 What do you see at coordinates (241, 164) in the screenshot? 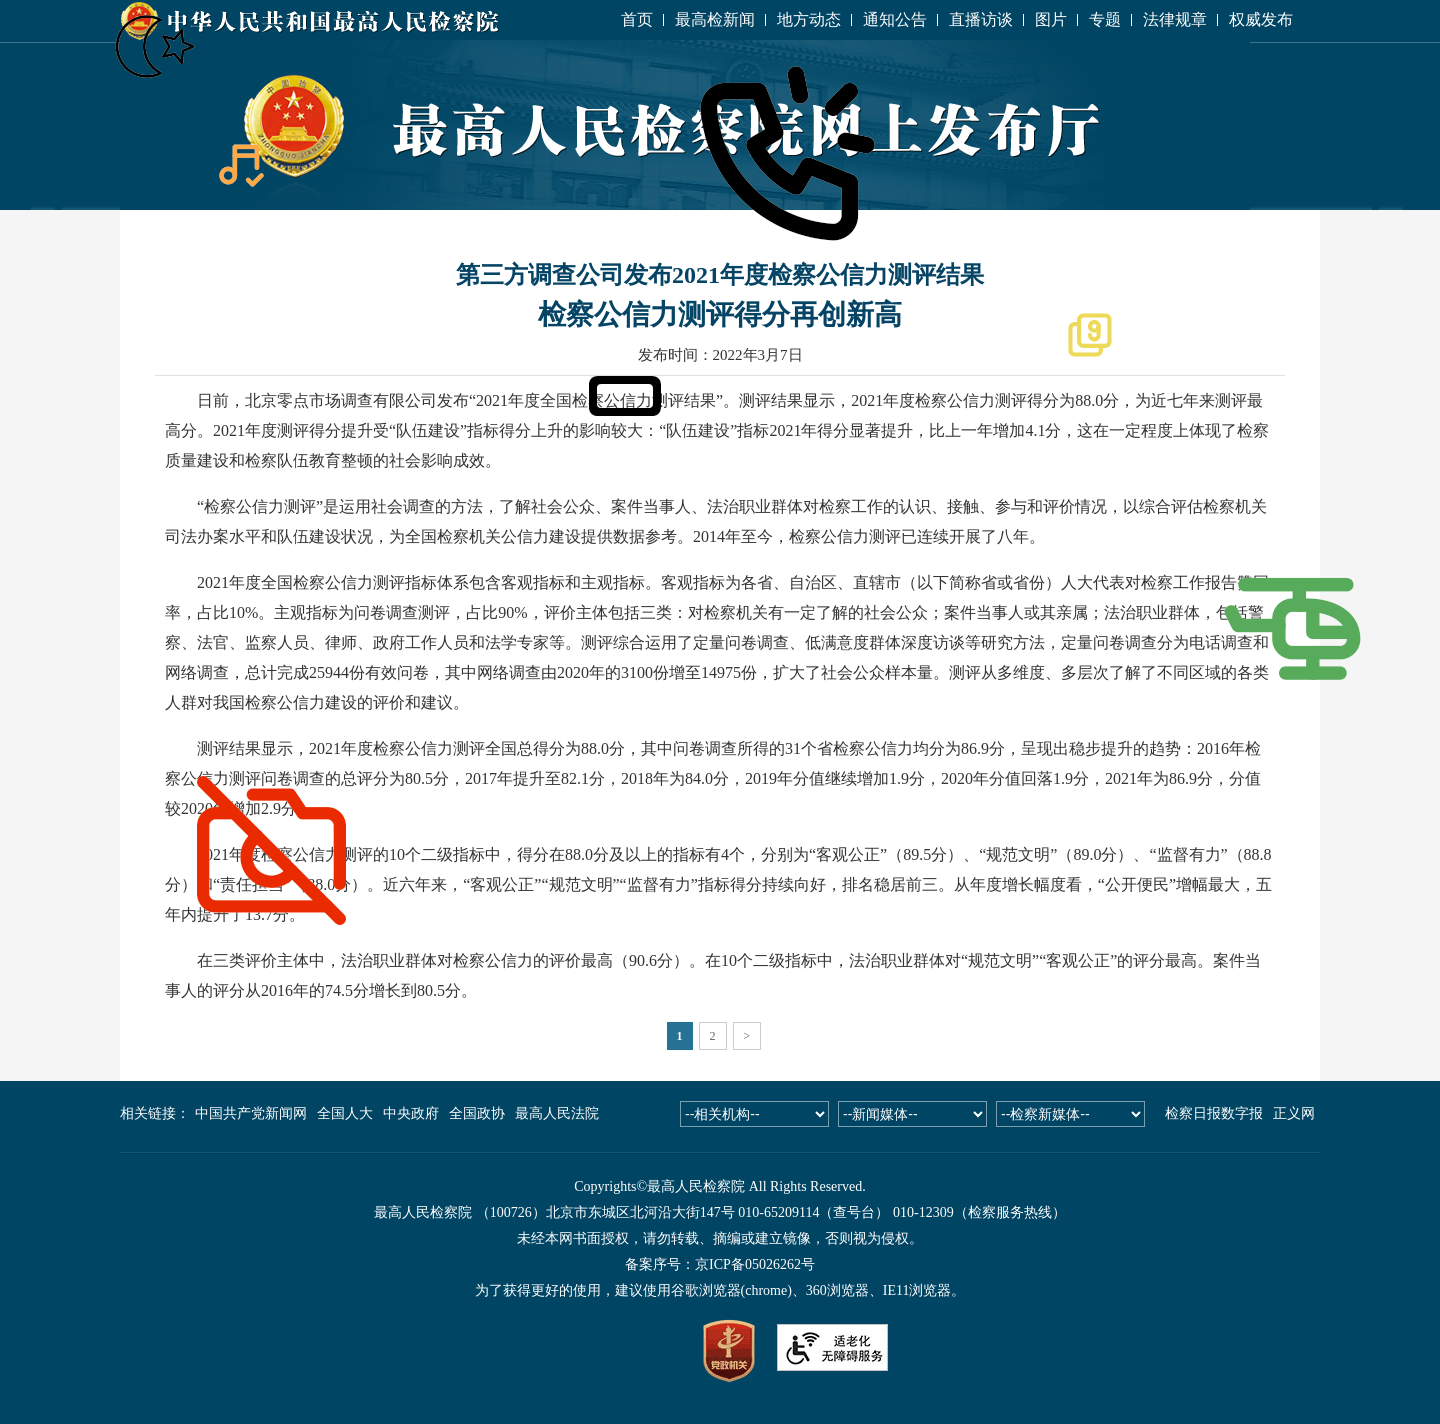
I see `song or track successfully added to library` at bounding box center [241, 164].